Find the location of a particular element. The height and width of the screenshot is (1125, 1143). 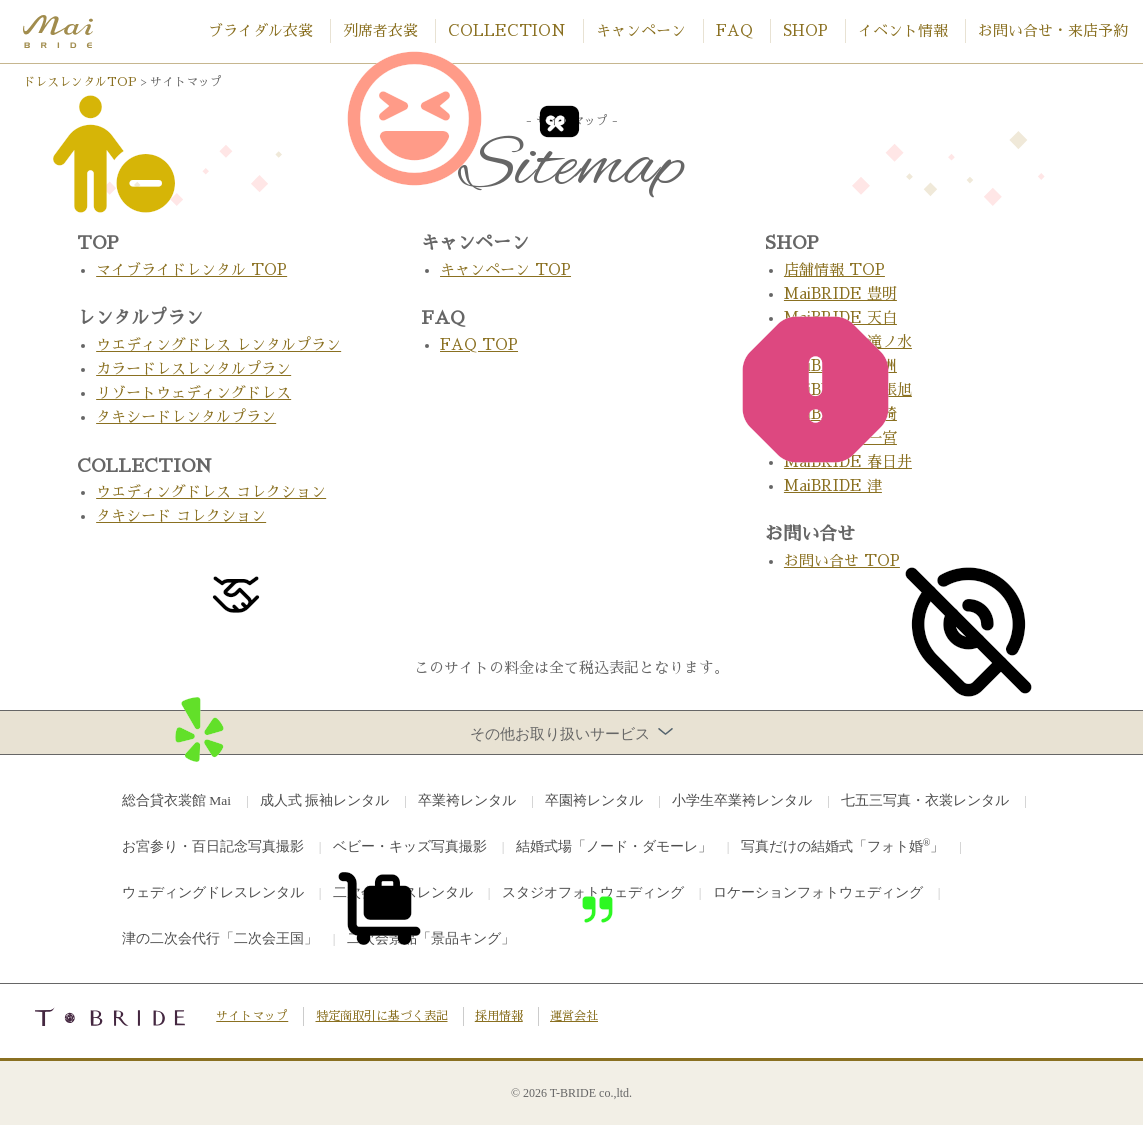

disable location tracking is located at coordinates (968, 630).